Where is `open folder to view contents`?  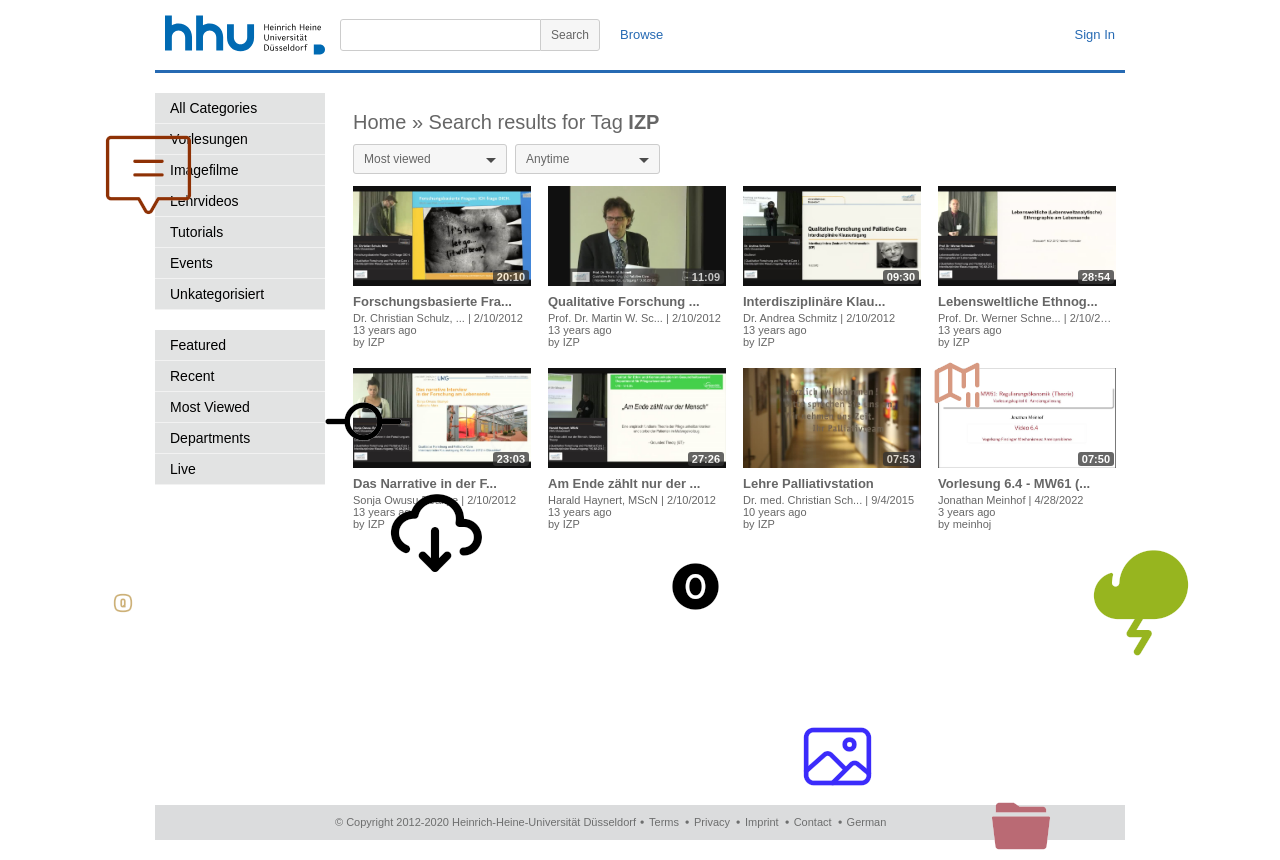 open folder to view contents is located at coordinates (1021, 826).